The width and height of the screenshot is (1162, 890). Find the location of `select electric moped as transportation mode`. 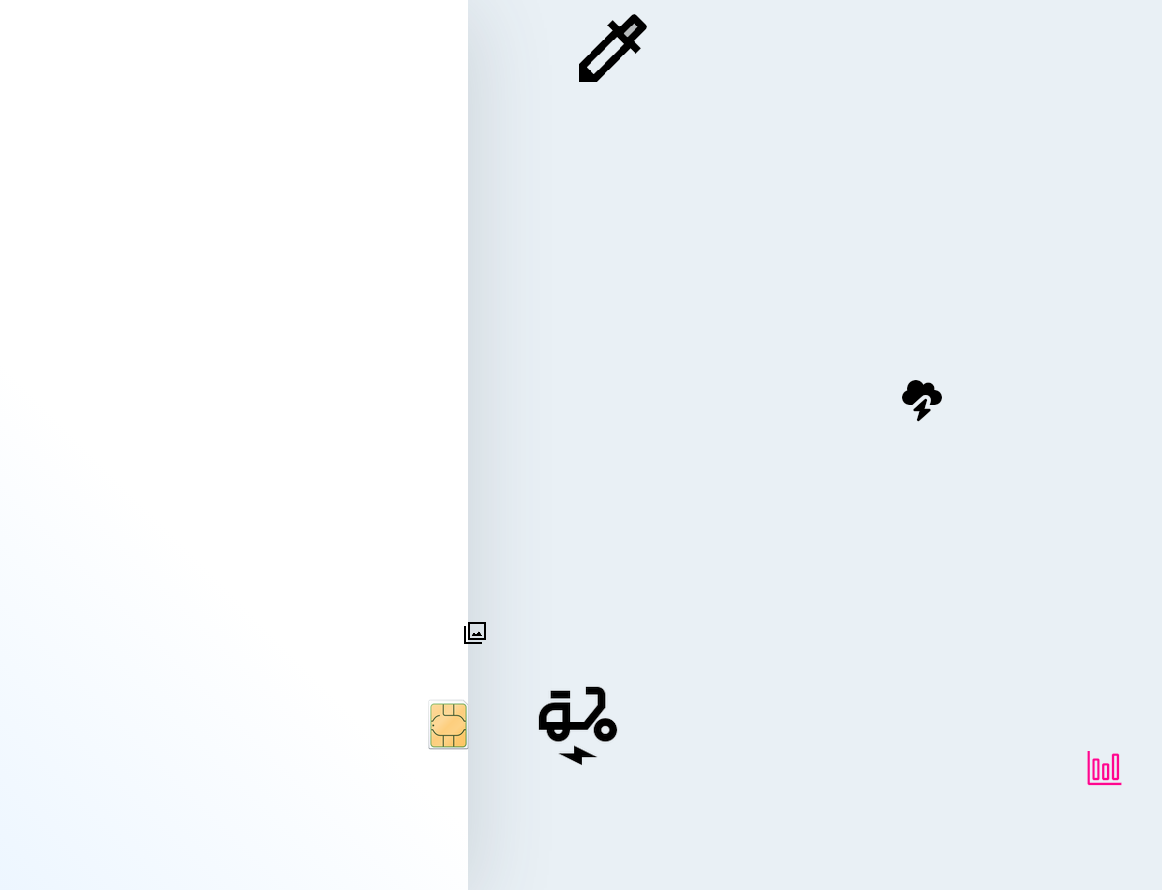

select electric moped as transportation mode is located at coordinates (578, 722).